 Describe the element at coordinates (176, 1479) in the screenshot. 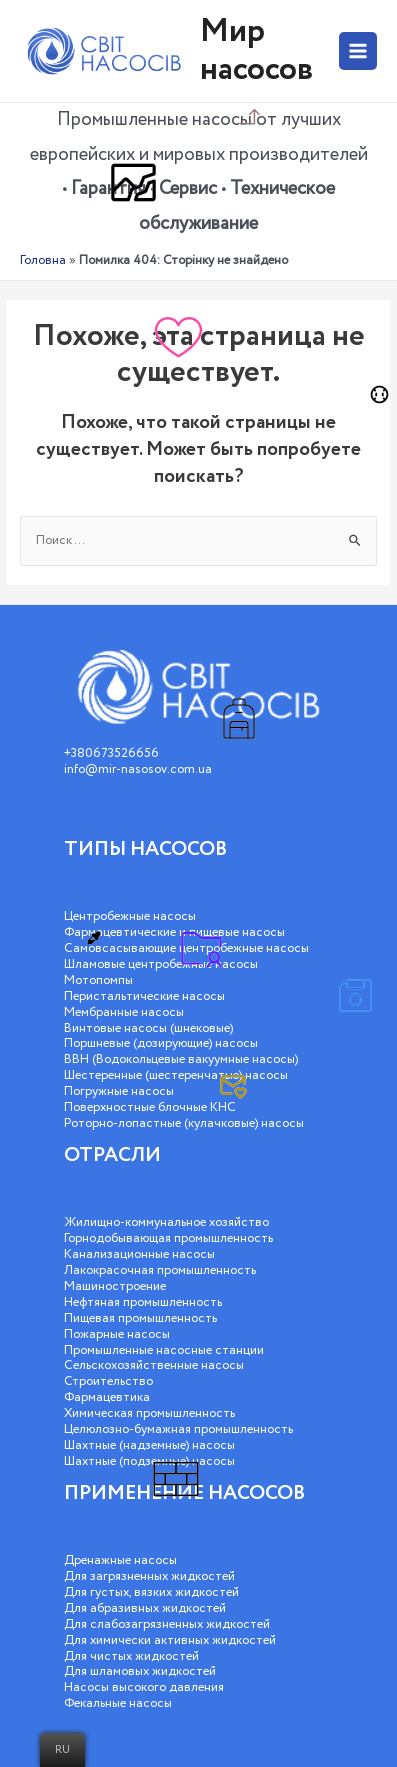

I see `view or edit wall layout` at that location.